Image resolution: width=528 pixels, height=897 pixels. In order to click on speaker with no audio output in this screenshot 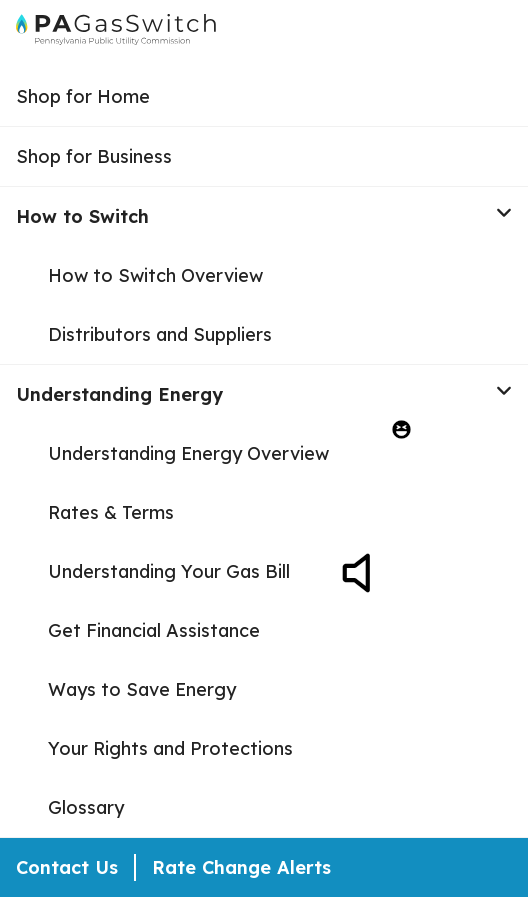, I will do `click(362, 573)`.